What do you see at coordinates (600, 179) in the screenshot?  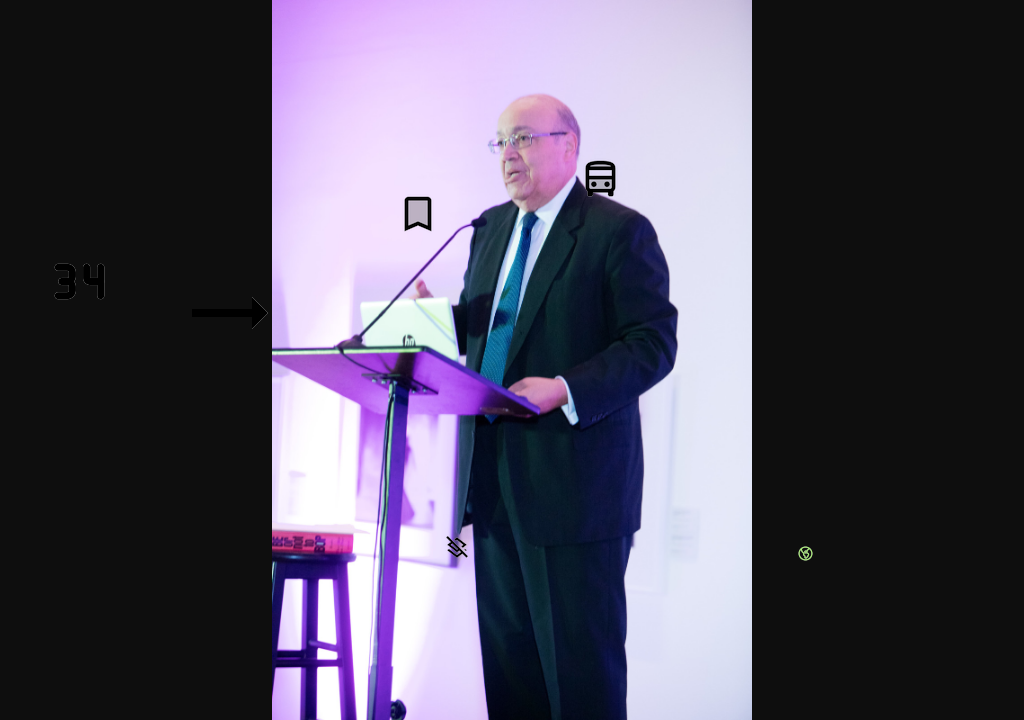 I see `view bus routes and schedules` at bounding box center [600, 179].